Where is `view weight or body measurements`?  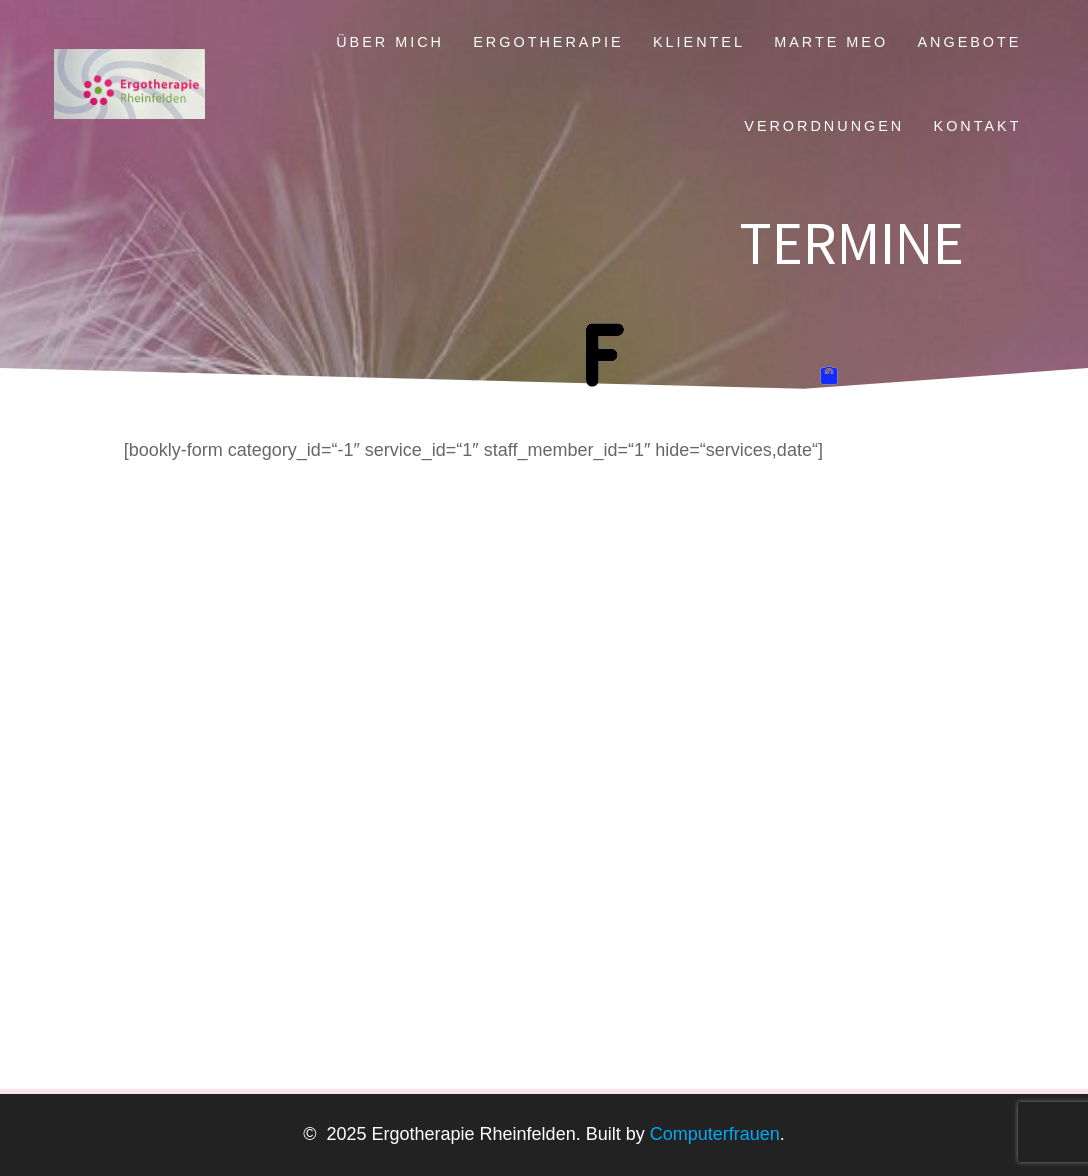
view weight or body measurements is located at coordinates (829, 376).